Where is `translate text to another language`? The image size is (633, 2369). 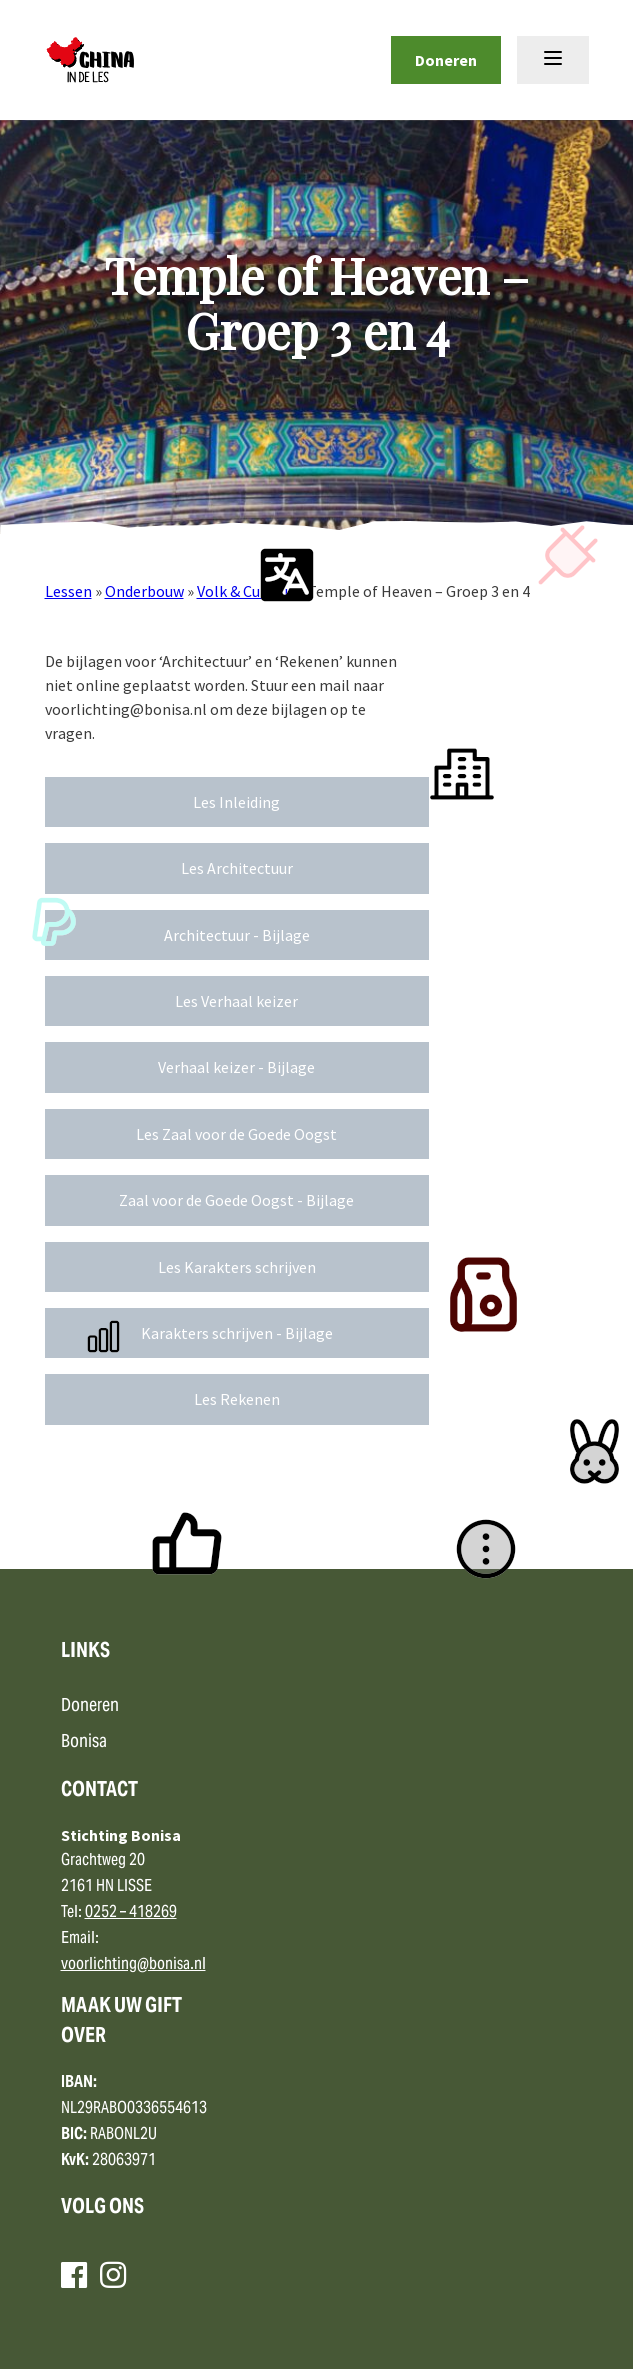
translate text to another language is located at coordinates (287, 575).